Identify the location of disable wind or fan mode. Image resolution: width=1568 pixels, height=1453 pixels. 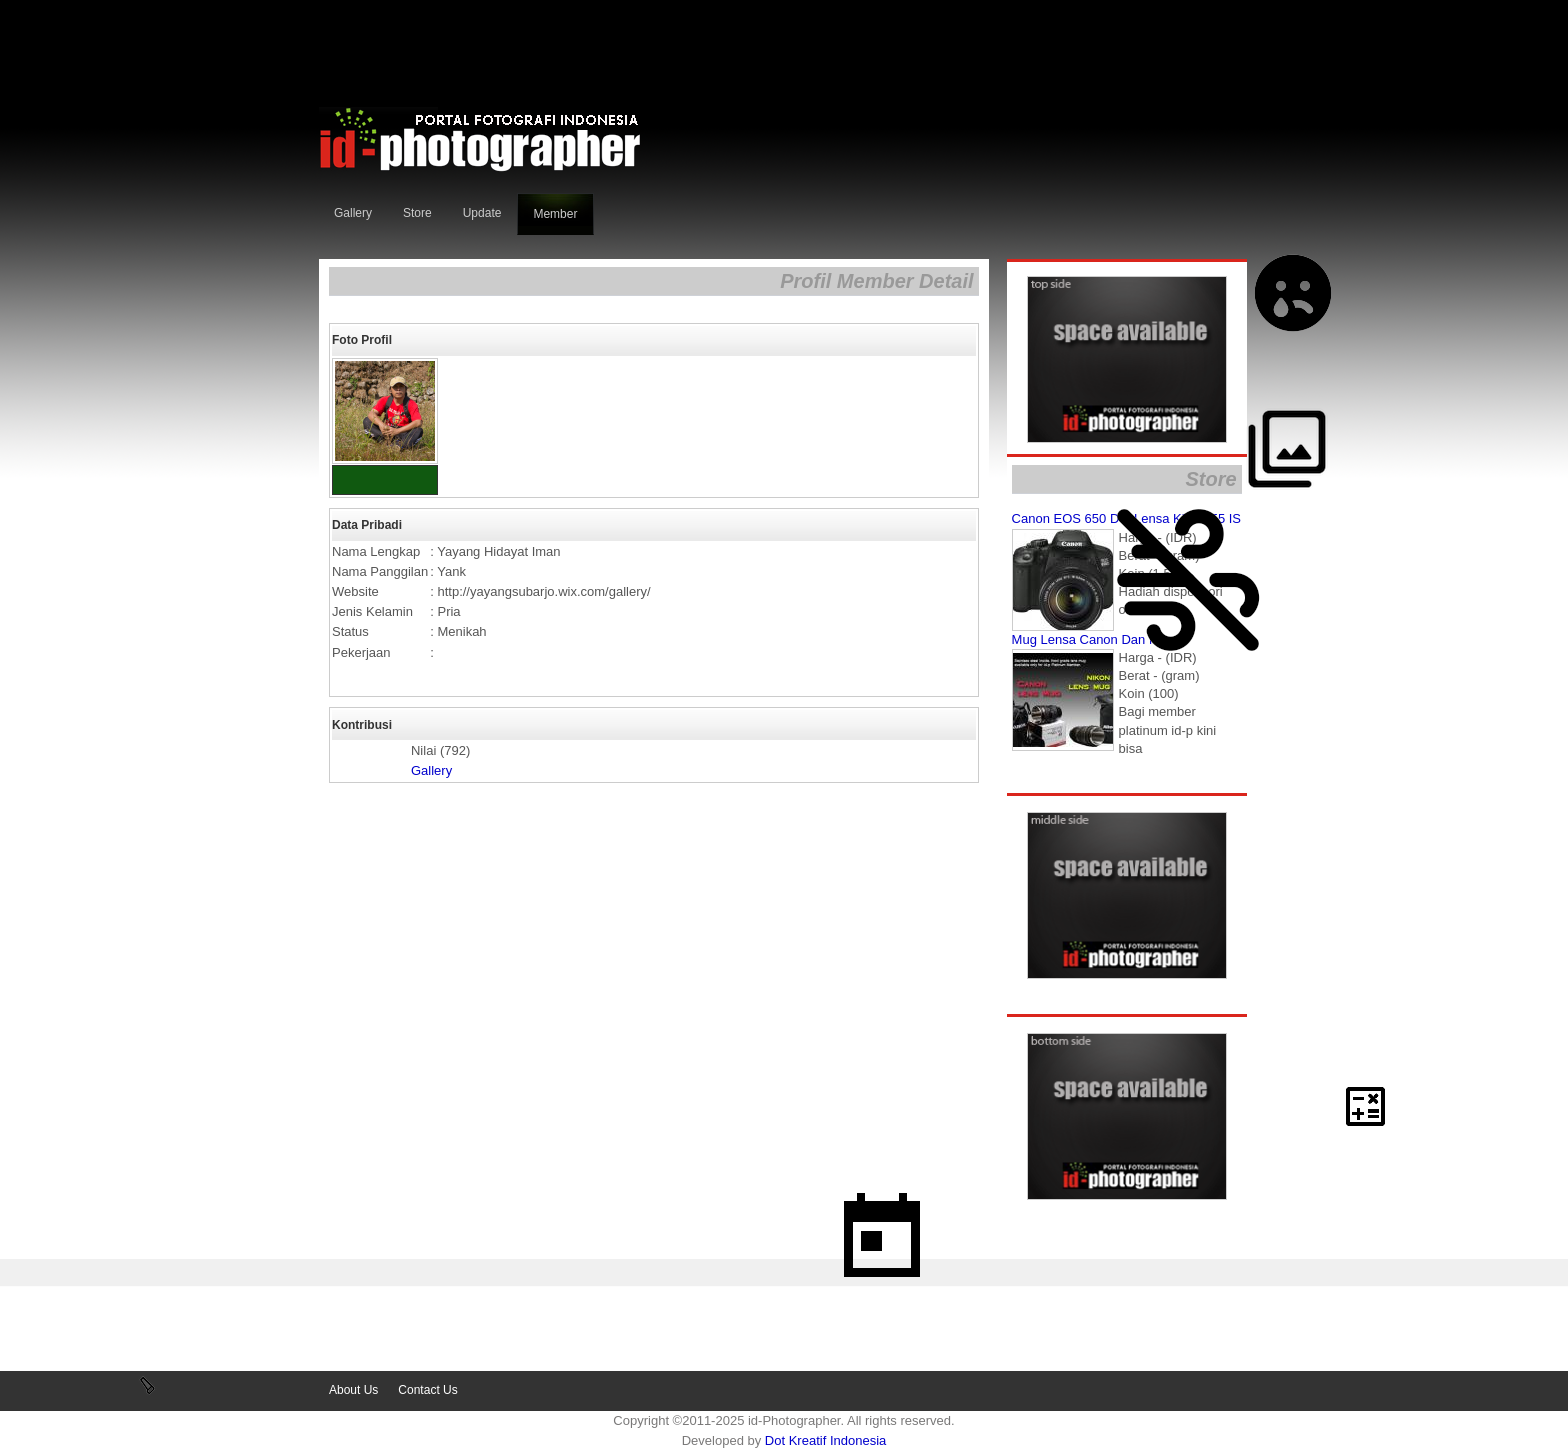
(1188, 580).